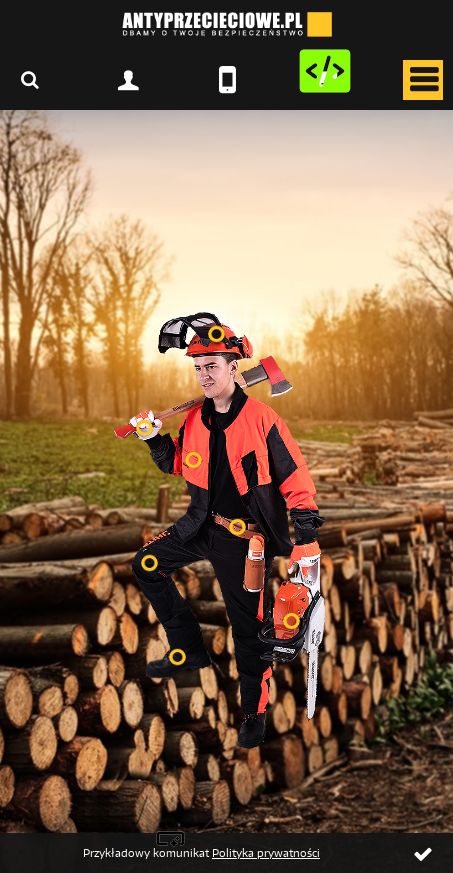 This screenshot has height=873, width=453. What do you see at coordinates (170, 838) in the screenshot?
I see `add a smart or AI-powered action button` at bounding box center [170, 838].